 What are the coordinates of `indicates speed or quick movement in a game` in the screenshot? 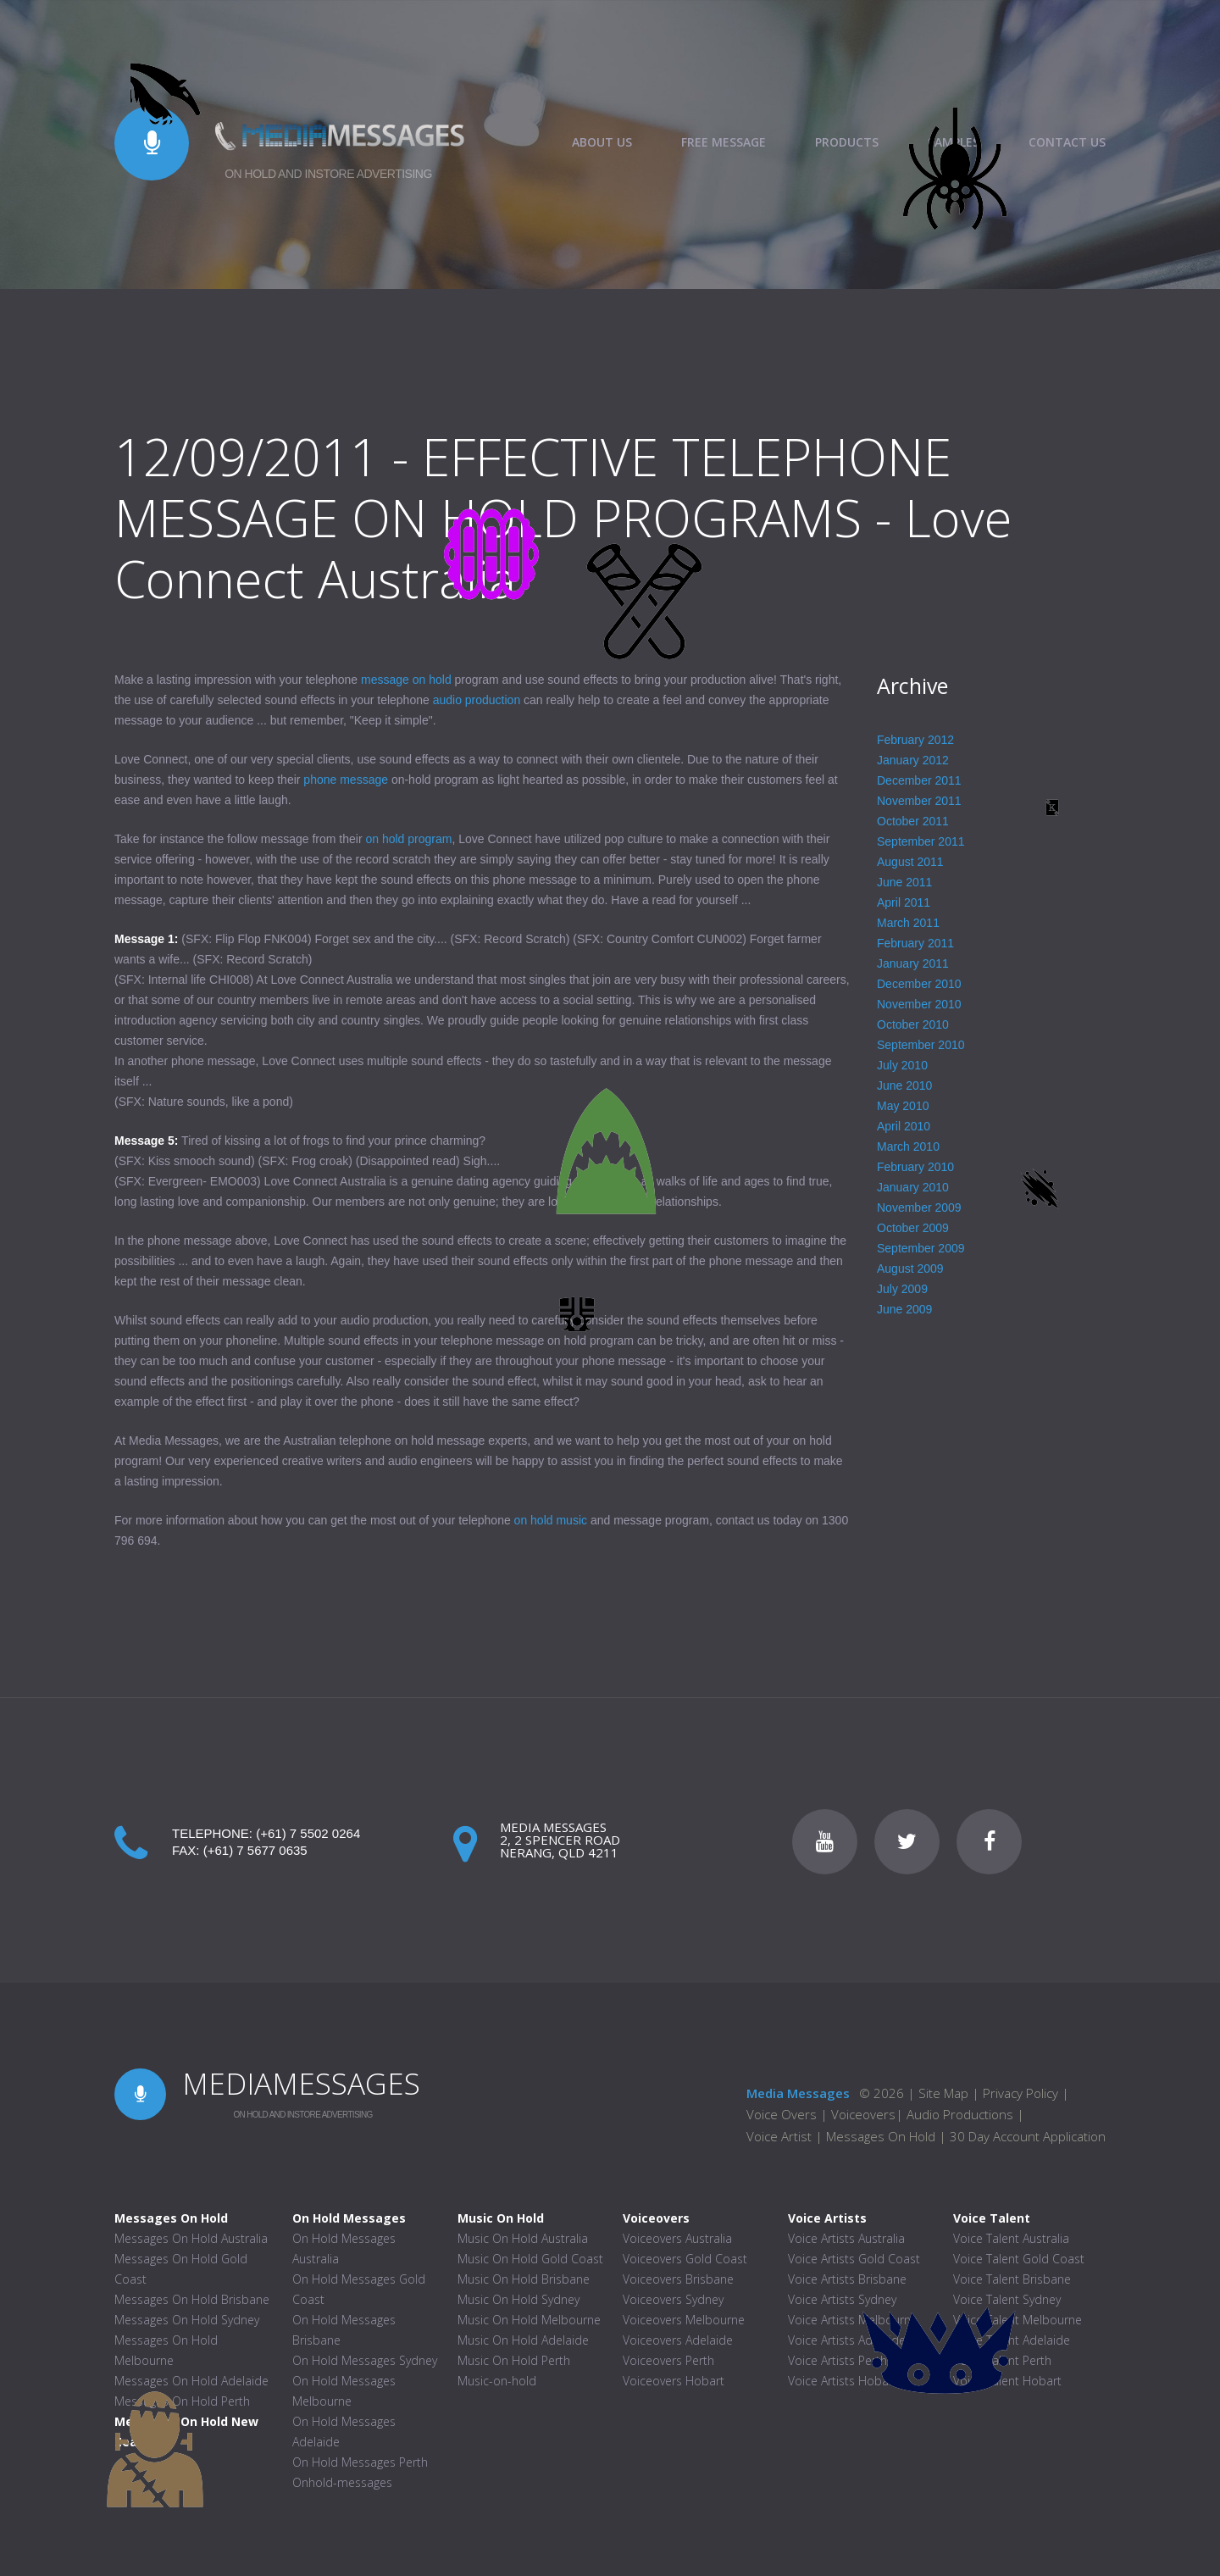 It's located at (1040, 1188).